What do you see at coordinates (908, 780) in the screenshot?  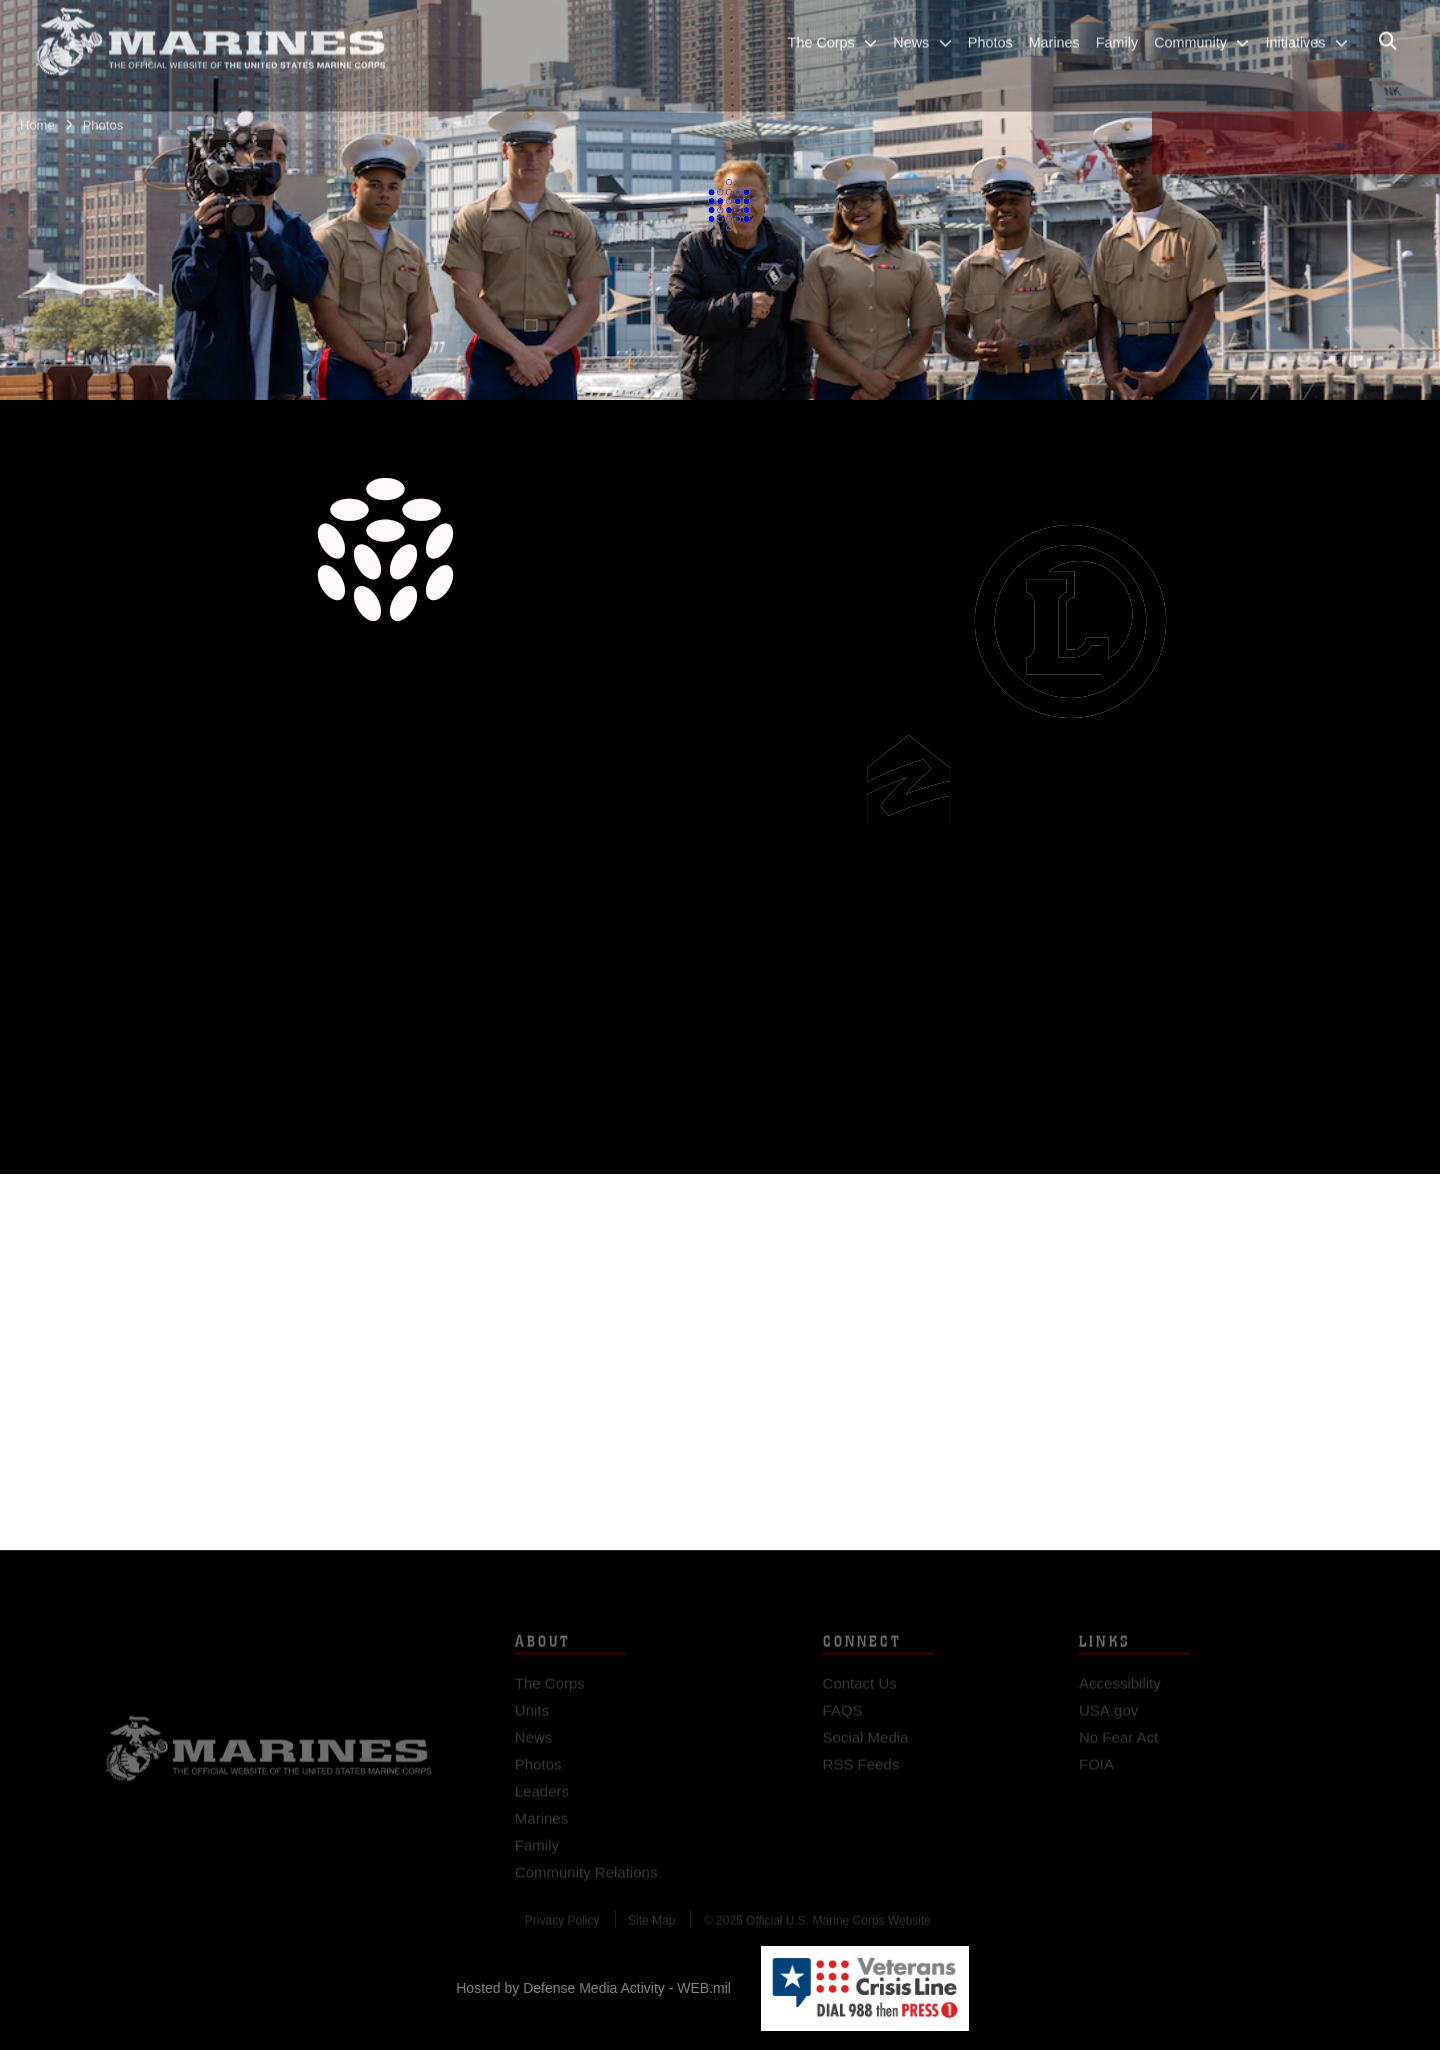 I see `open the Zillow real estate app` at bounding box center [908, 780].